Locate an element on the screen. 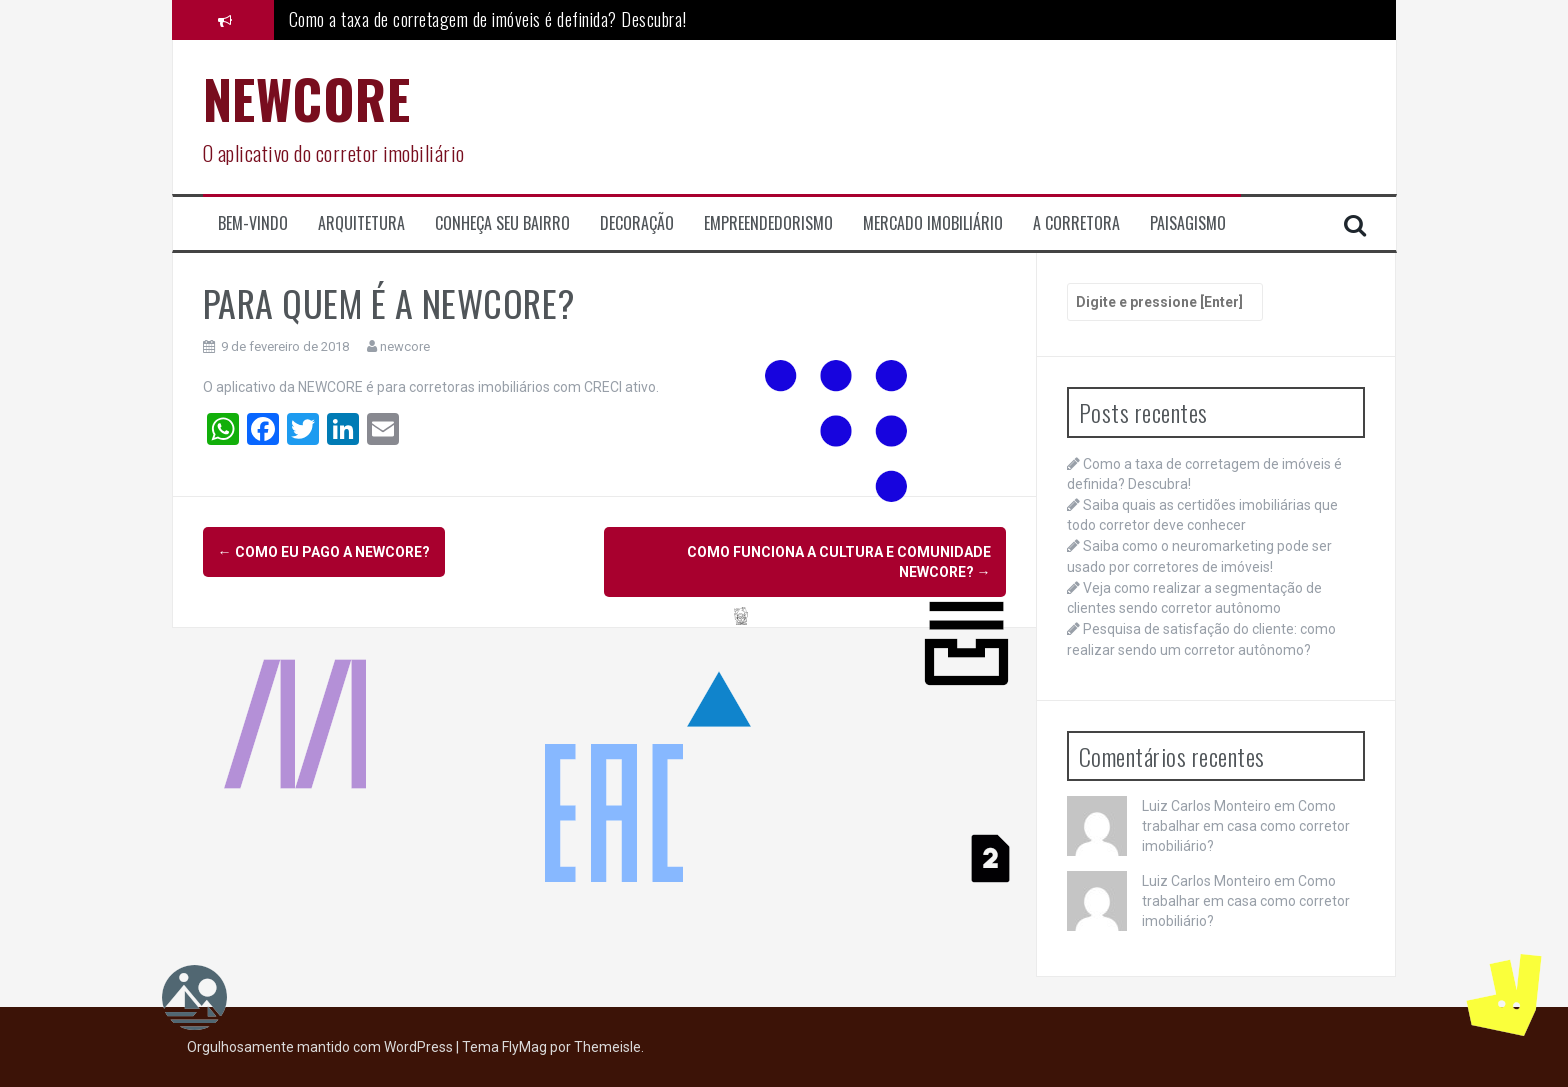 Image resolution: width=1568 pixels, height=1087 pixels. visit the Composer website or documentation is located at coordinates (741, 616).